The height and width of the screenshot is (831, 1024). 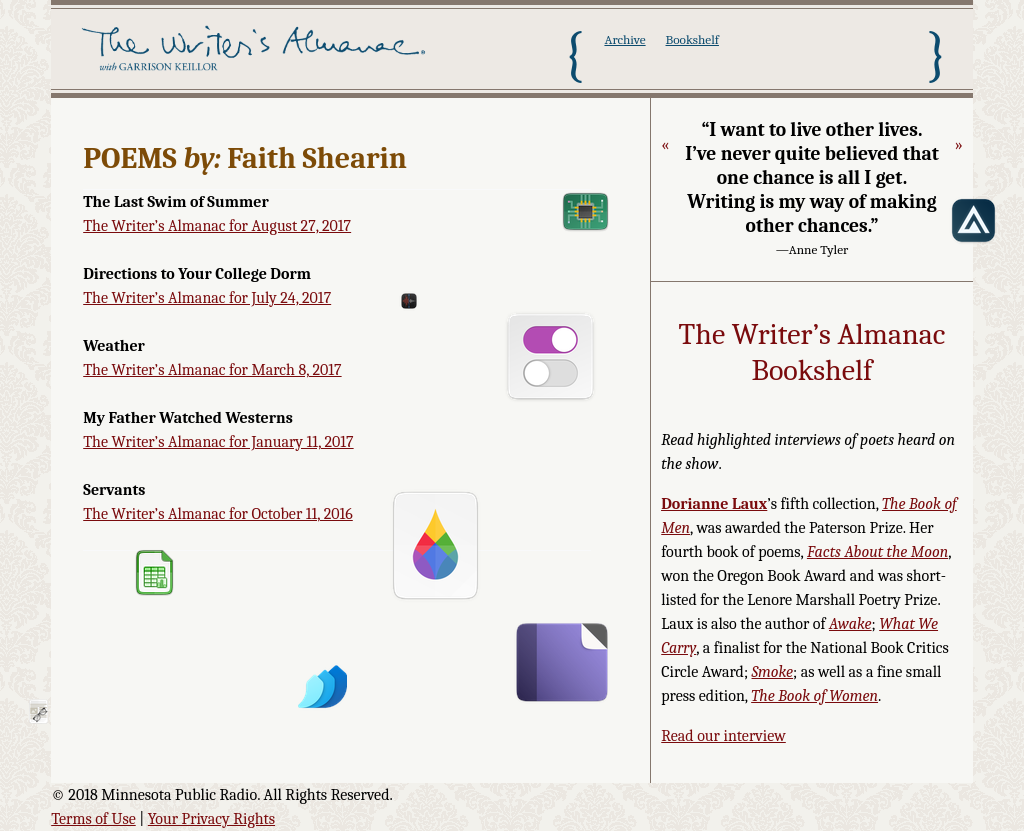 What do you see at coordinates (562, 659) in the screenshot?
I see `change your desktop wallpaper` at bounding box center [562, 659].